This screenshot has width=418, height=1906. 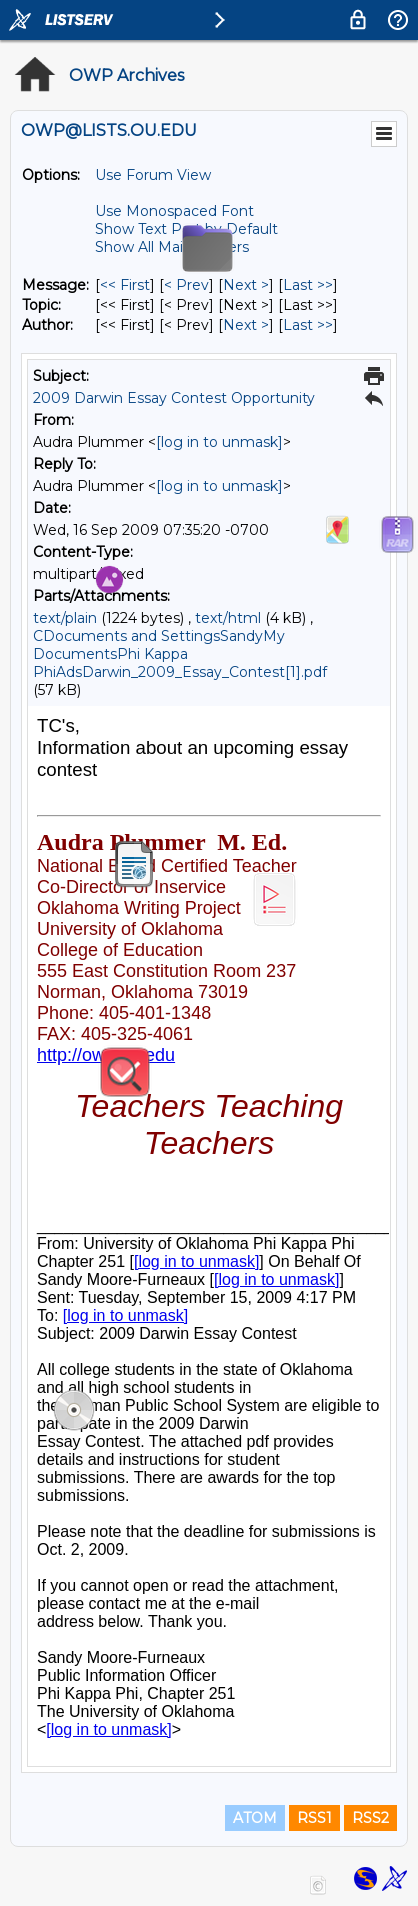 What do you see at coordinates (397, 534) in the screenshot?
I see `a compressed RAR archive file` at bounding box center [397, 534].